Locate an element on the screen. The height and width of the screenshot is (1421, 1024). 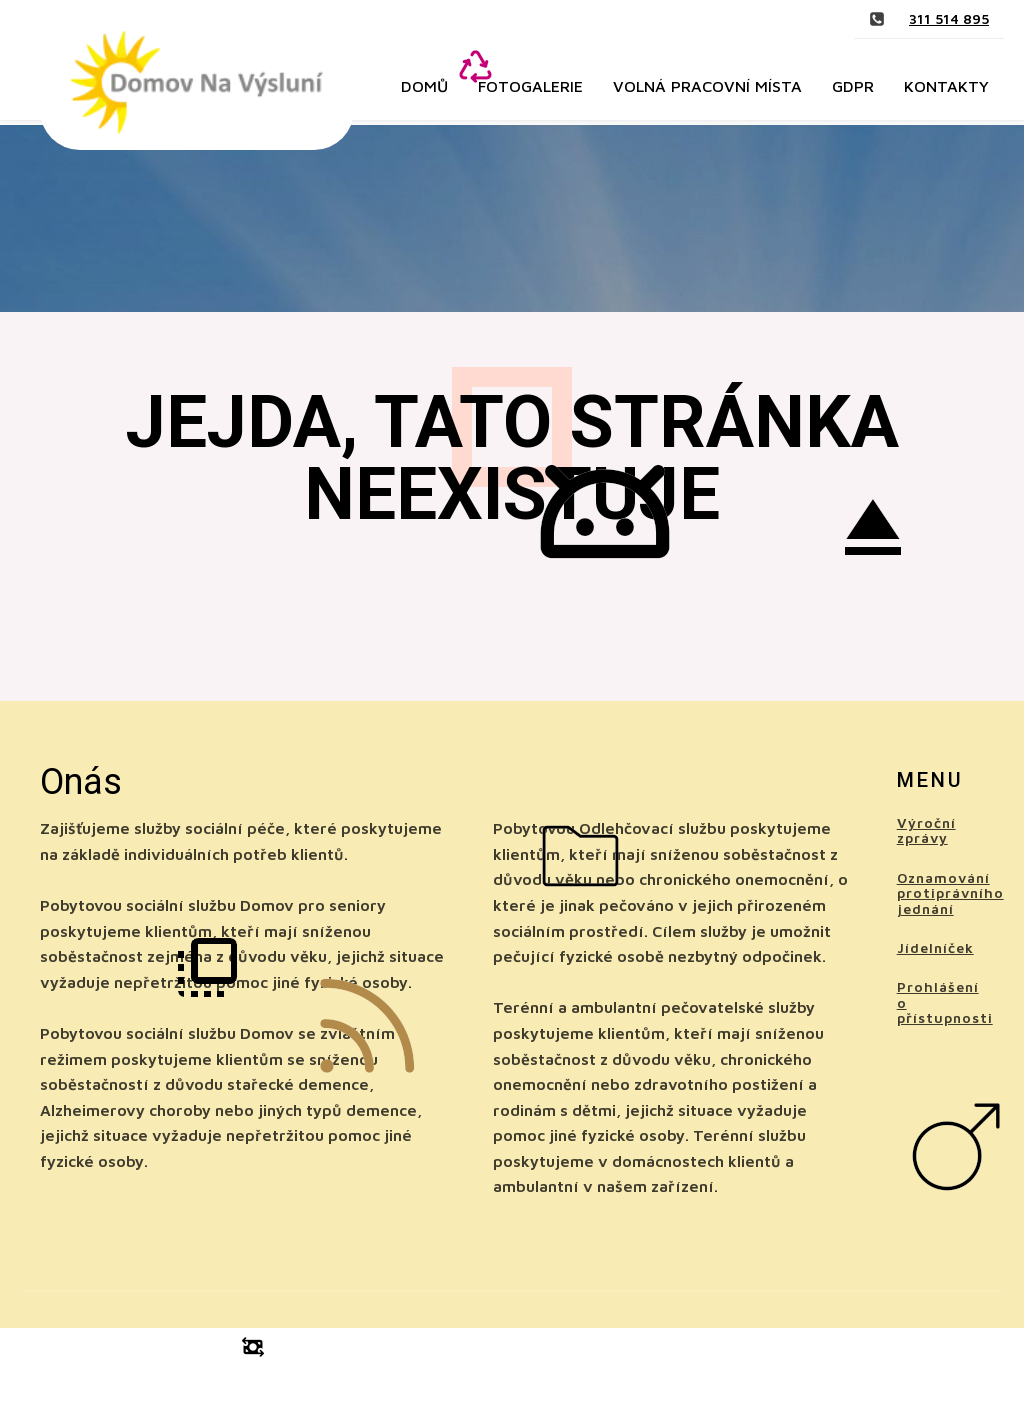
indicates male gender selection is located at coordinates (958, 1145).